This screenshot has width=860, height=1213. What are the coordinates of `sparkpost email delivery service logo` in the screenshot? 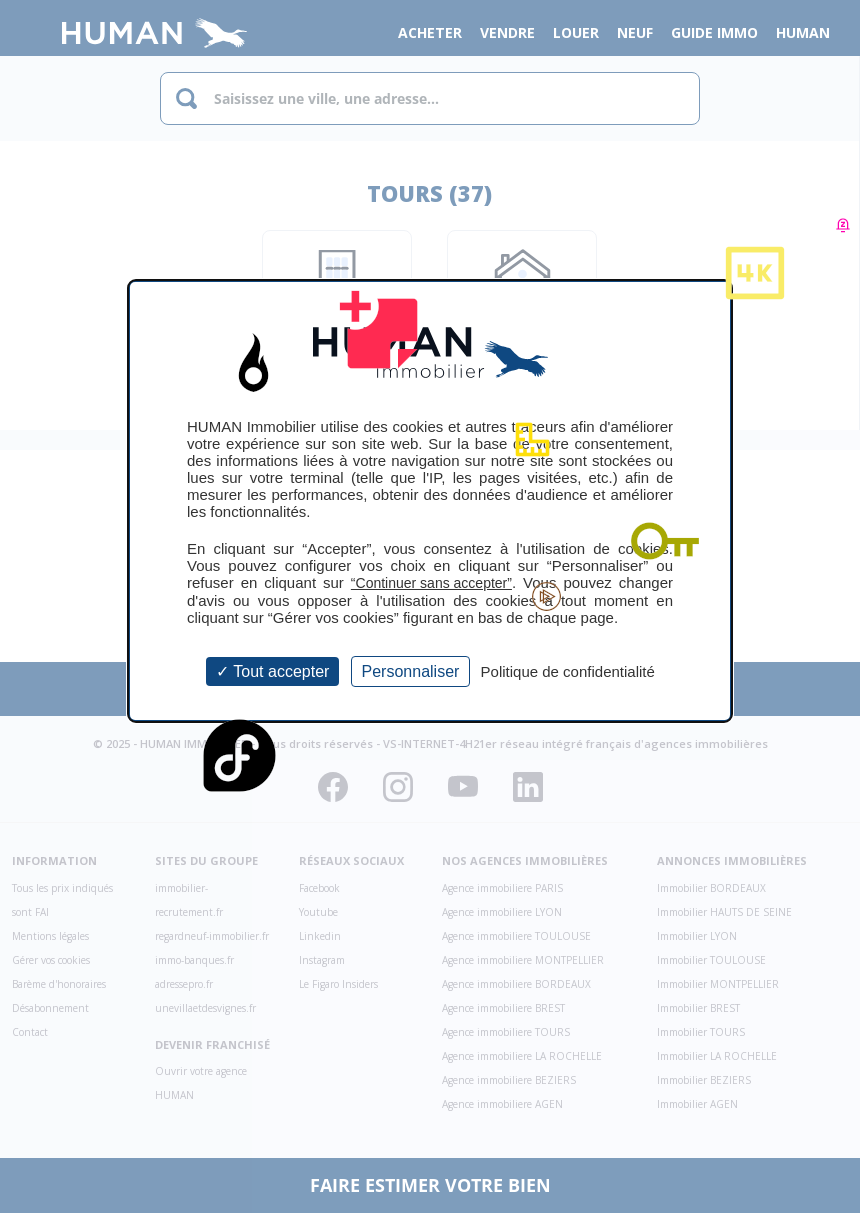 It's located at (253, 362).